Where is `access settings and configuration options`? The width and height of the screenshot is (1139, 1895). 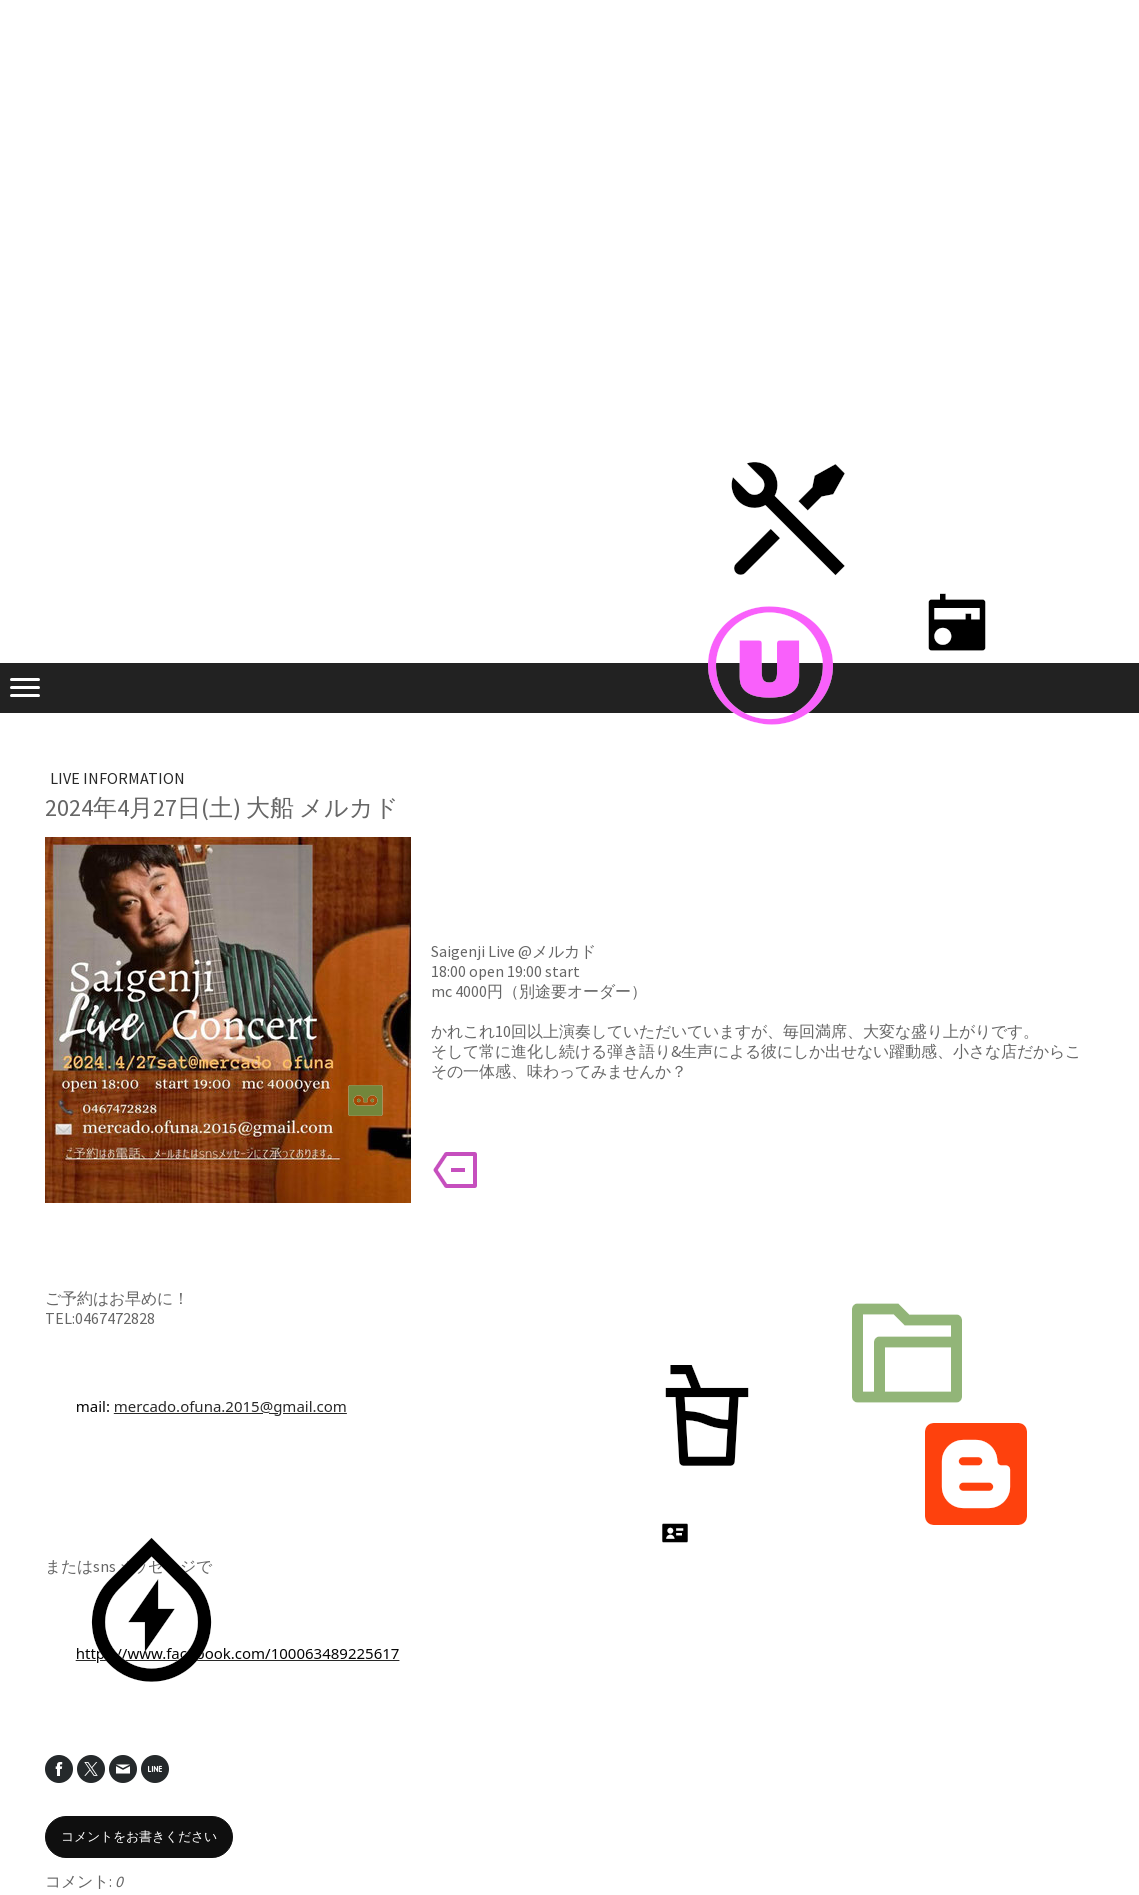 access settings and configuration options is located at coordinates (790, 520).